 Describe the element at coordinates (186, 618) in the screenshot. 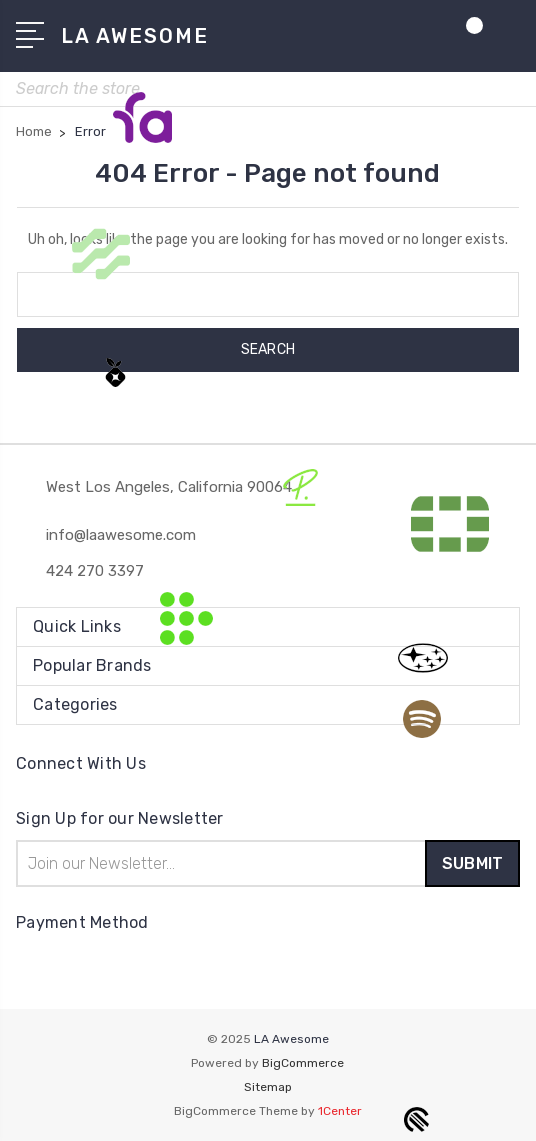

I see `open the mubi streaming app` at that location.